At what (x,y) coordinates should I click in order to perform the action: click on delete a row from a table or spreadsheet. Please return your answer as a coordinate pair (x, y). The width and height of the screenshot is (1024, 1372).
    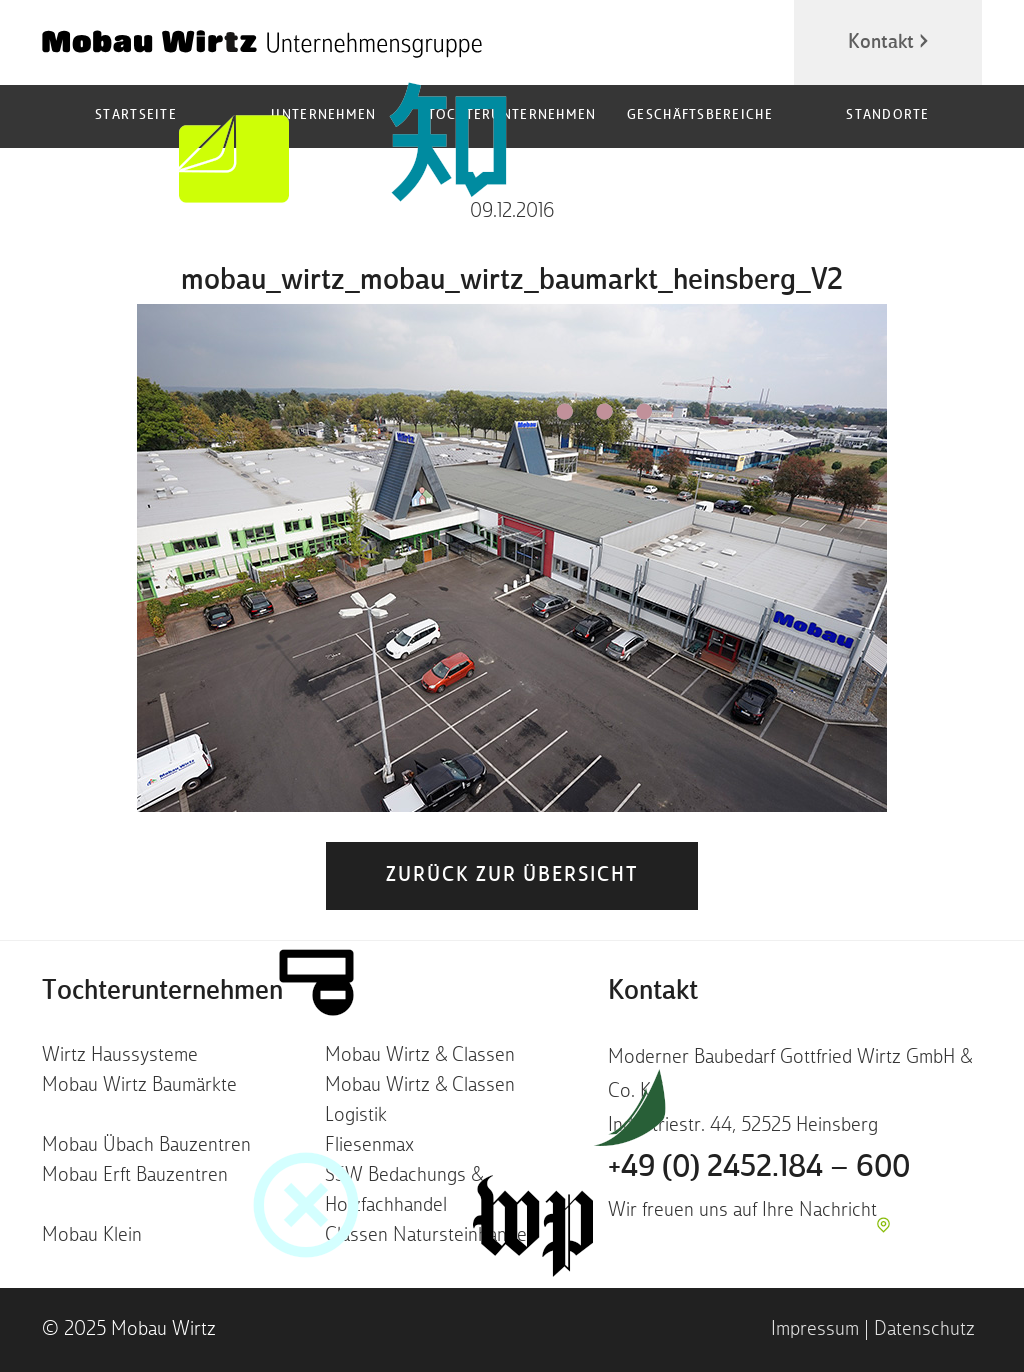
    Looking at the image, I should click on (316, 978).